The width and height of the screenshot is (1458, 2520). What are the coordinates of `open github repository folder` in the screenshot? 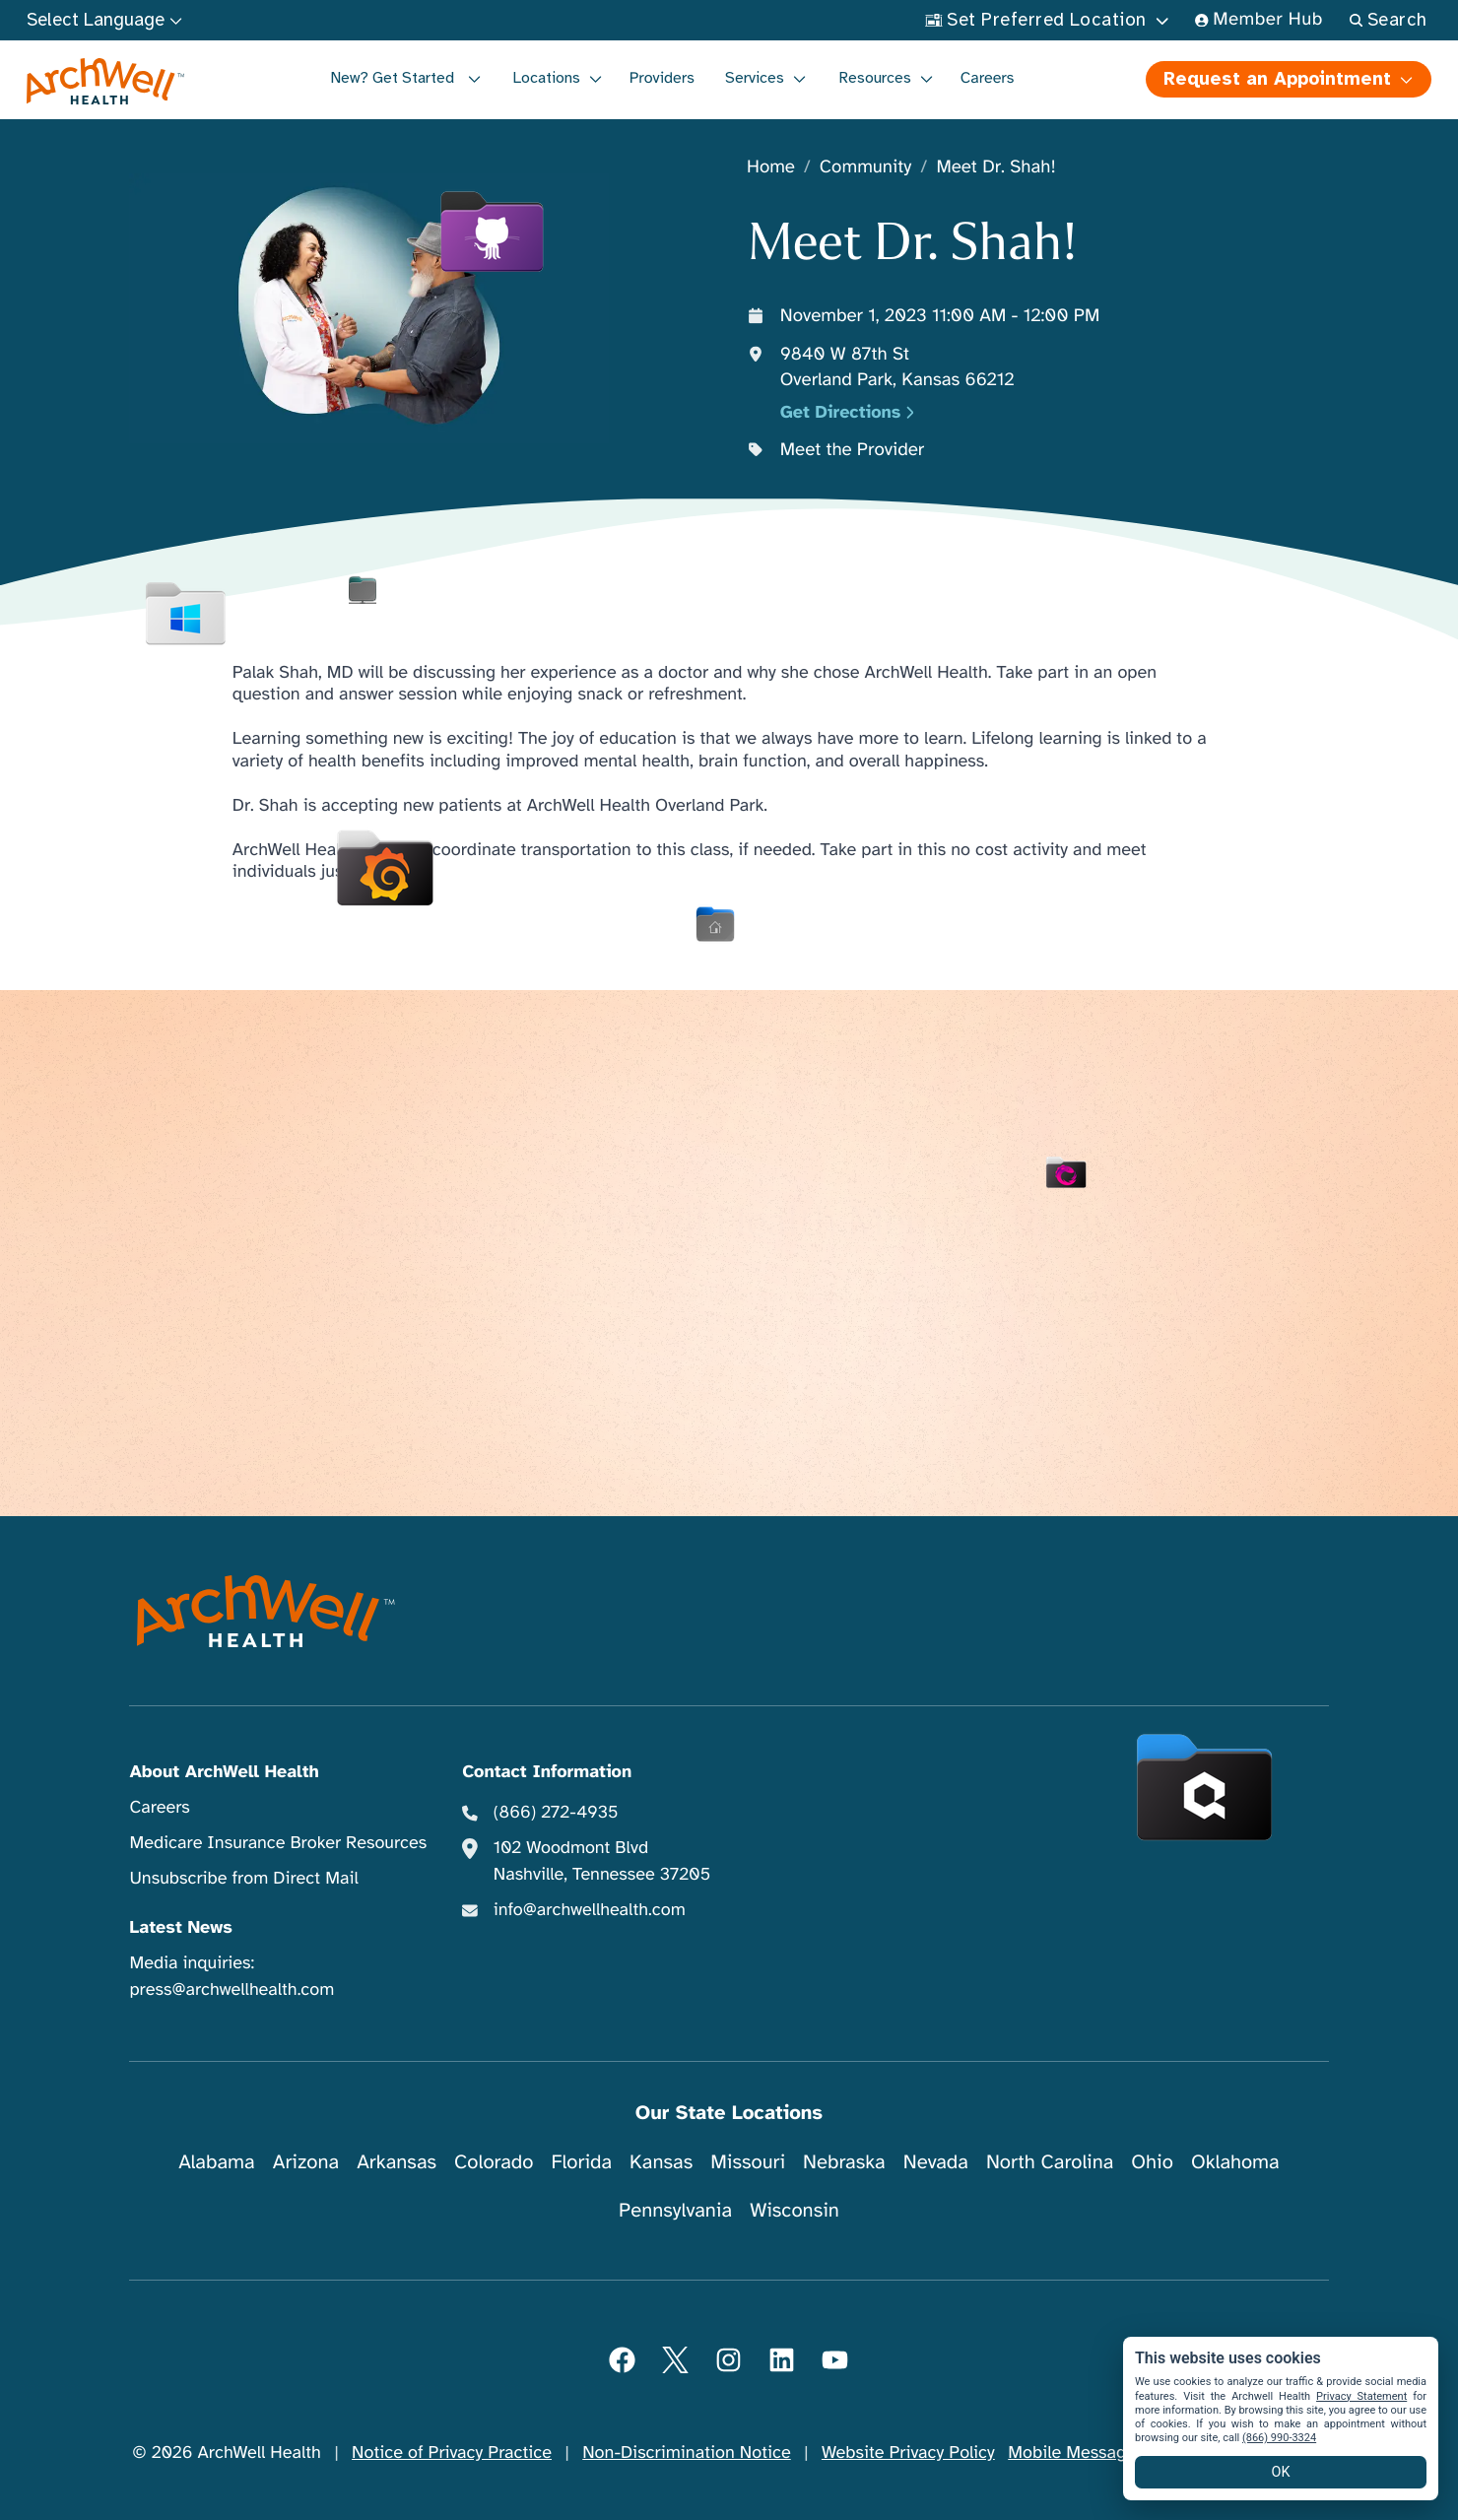 It's located at (492, 234).